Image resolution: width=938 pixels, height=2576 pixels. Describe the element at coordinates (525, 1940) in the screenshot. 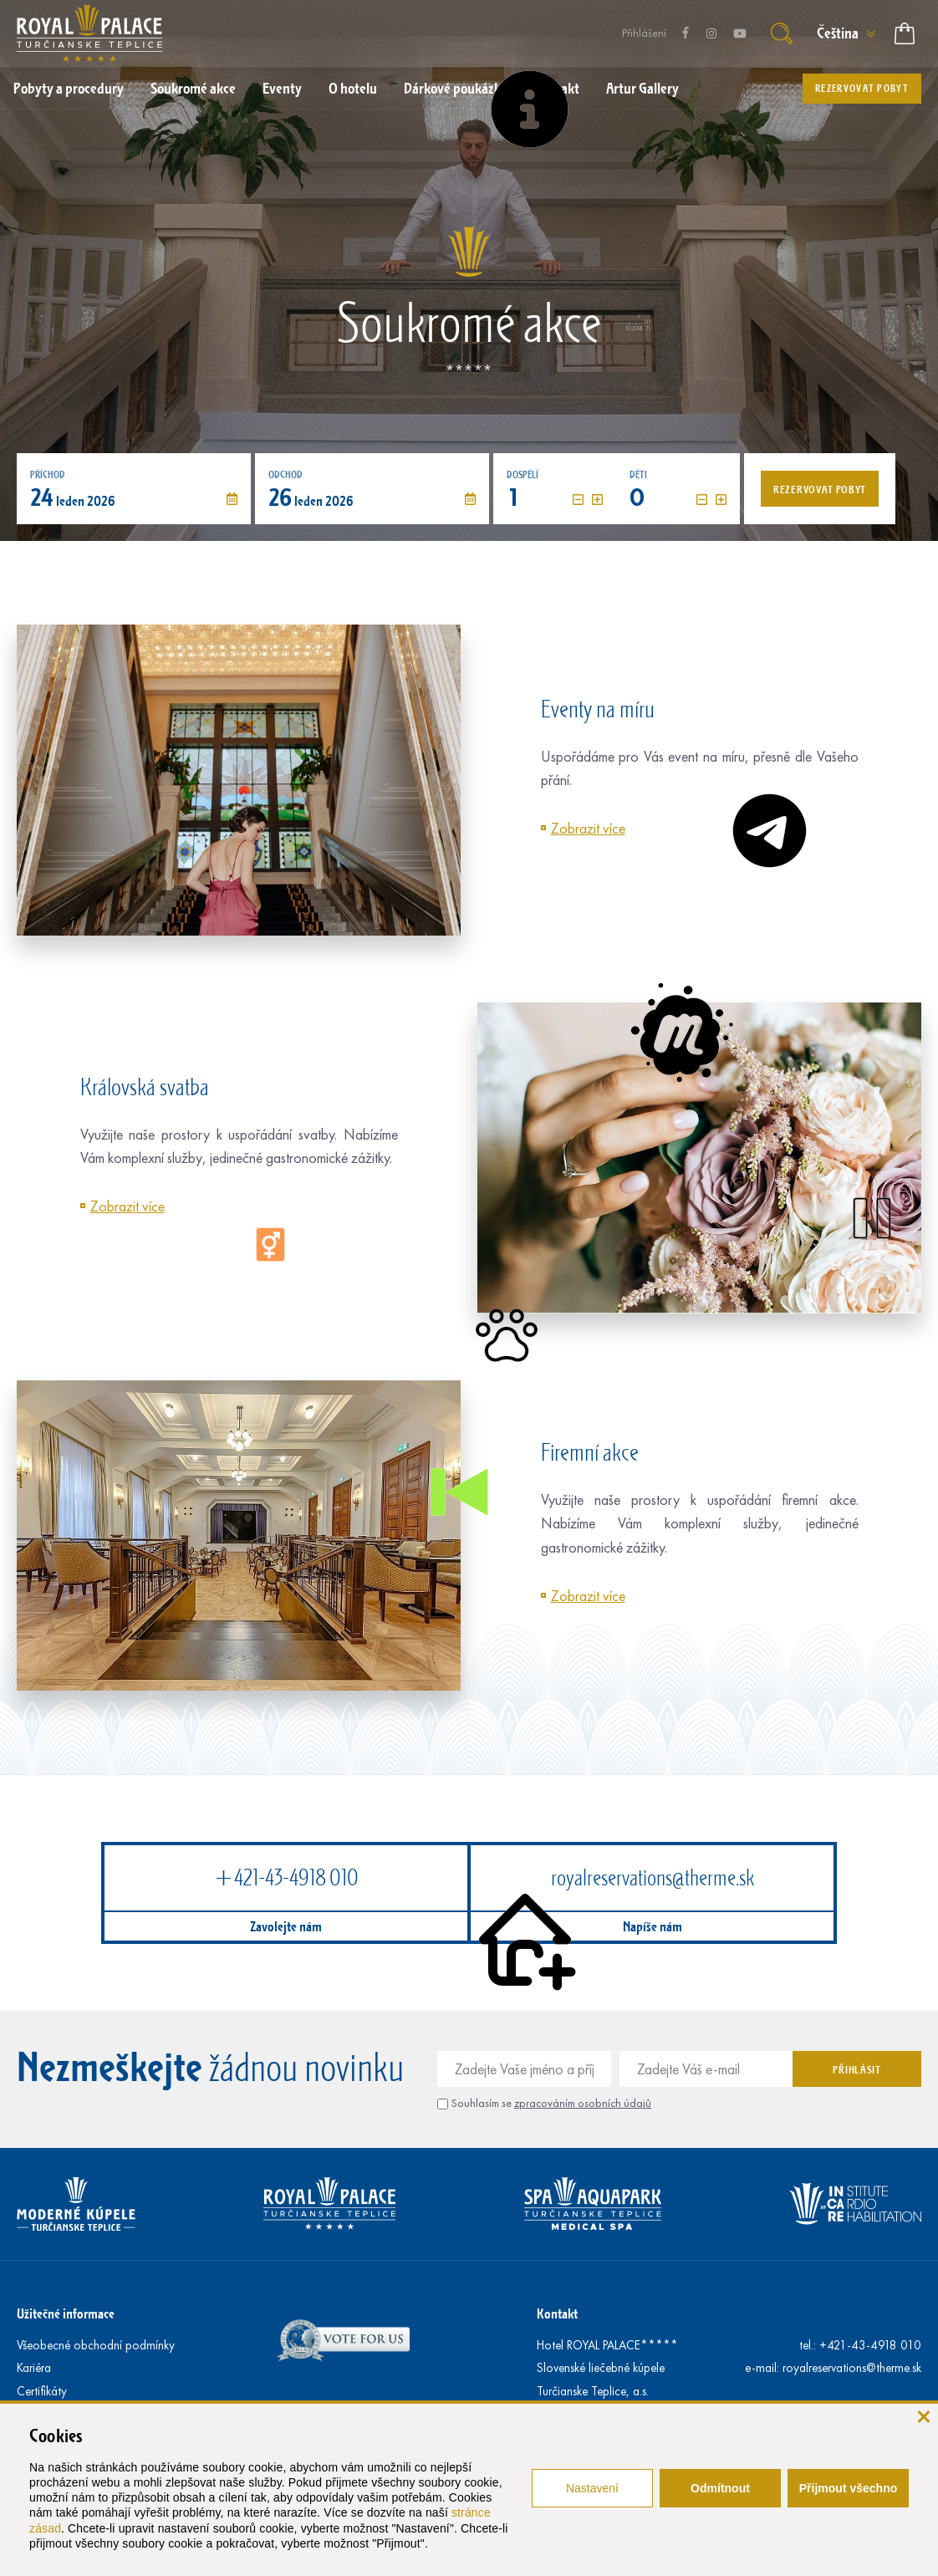

I see `add a new home or address` at that location.